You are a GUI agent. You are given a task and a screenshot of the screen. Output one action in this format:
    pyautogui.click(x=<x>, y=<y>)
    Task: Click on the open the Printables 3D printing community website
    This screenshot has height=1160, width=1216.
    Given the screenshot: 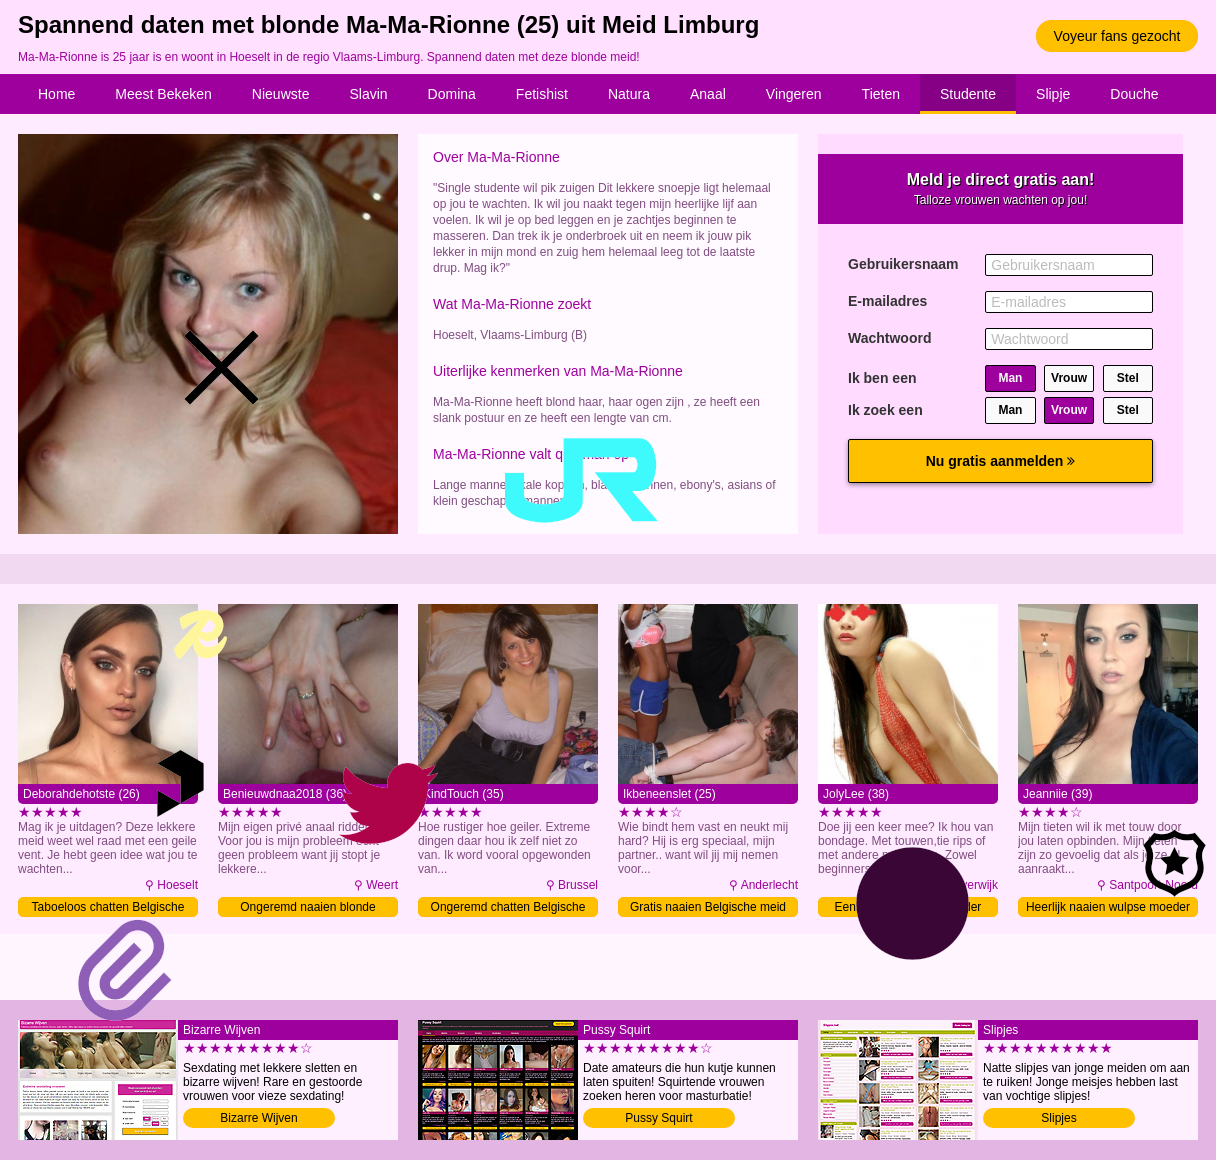 What is the action you would take?
    pyautogui.click(x=180, y=783)
    